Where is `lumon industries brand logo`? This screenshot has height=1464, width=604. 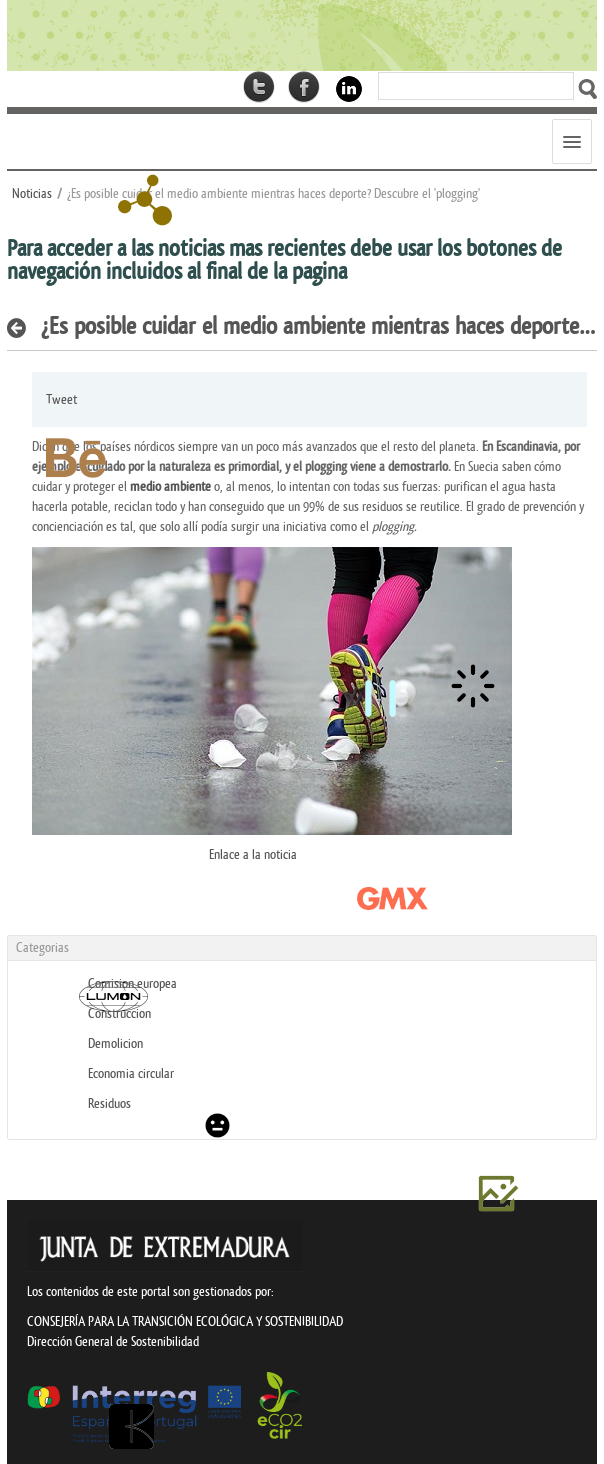 lumon industries brand logo is located at coordinates (113, 996).